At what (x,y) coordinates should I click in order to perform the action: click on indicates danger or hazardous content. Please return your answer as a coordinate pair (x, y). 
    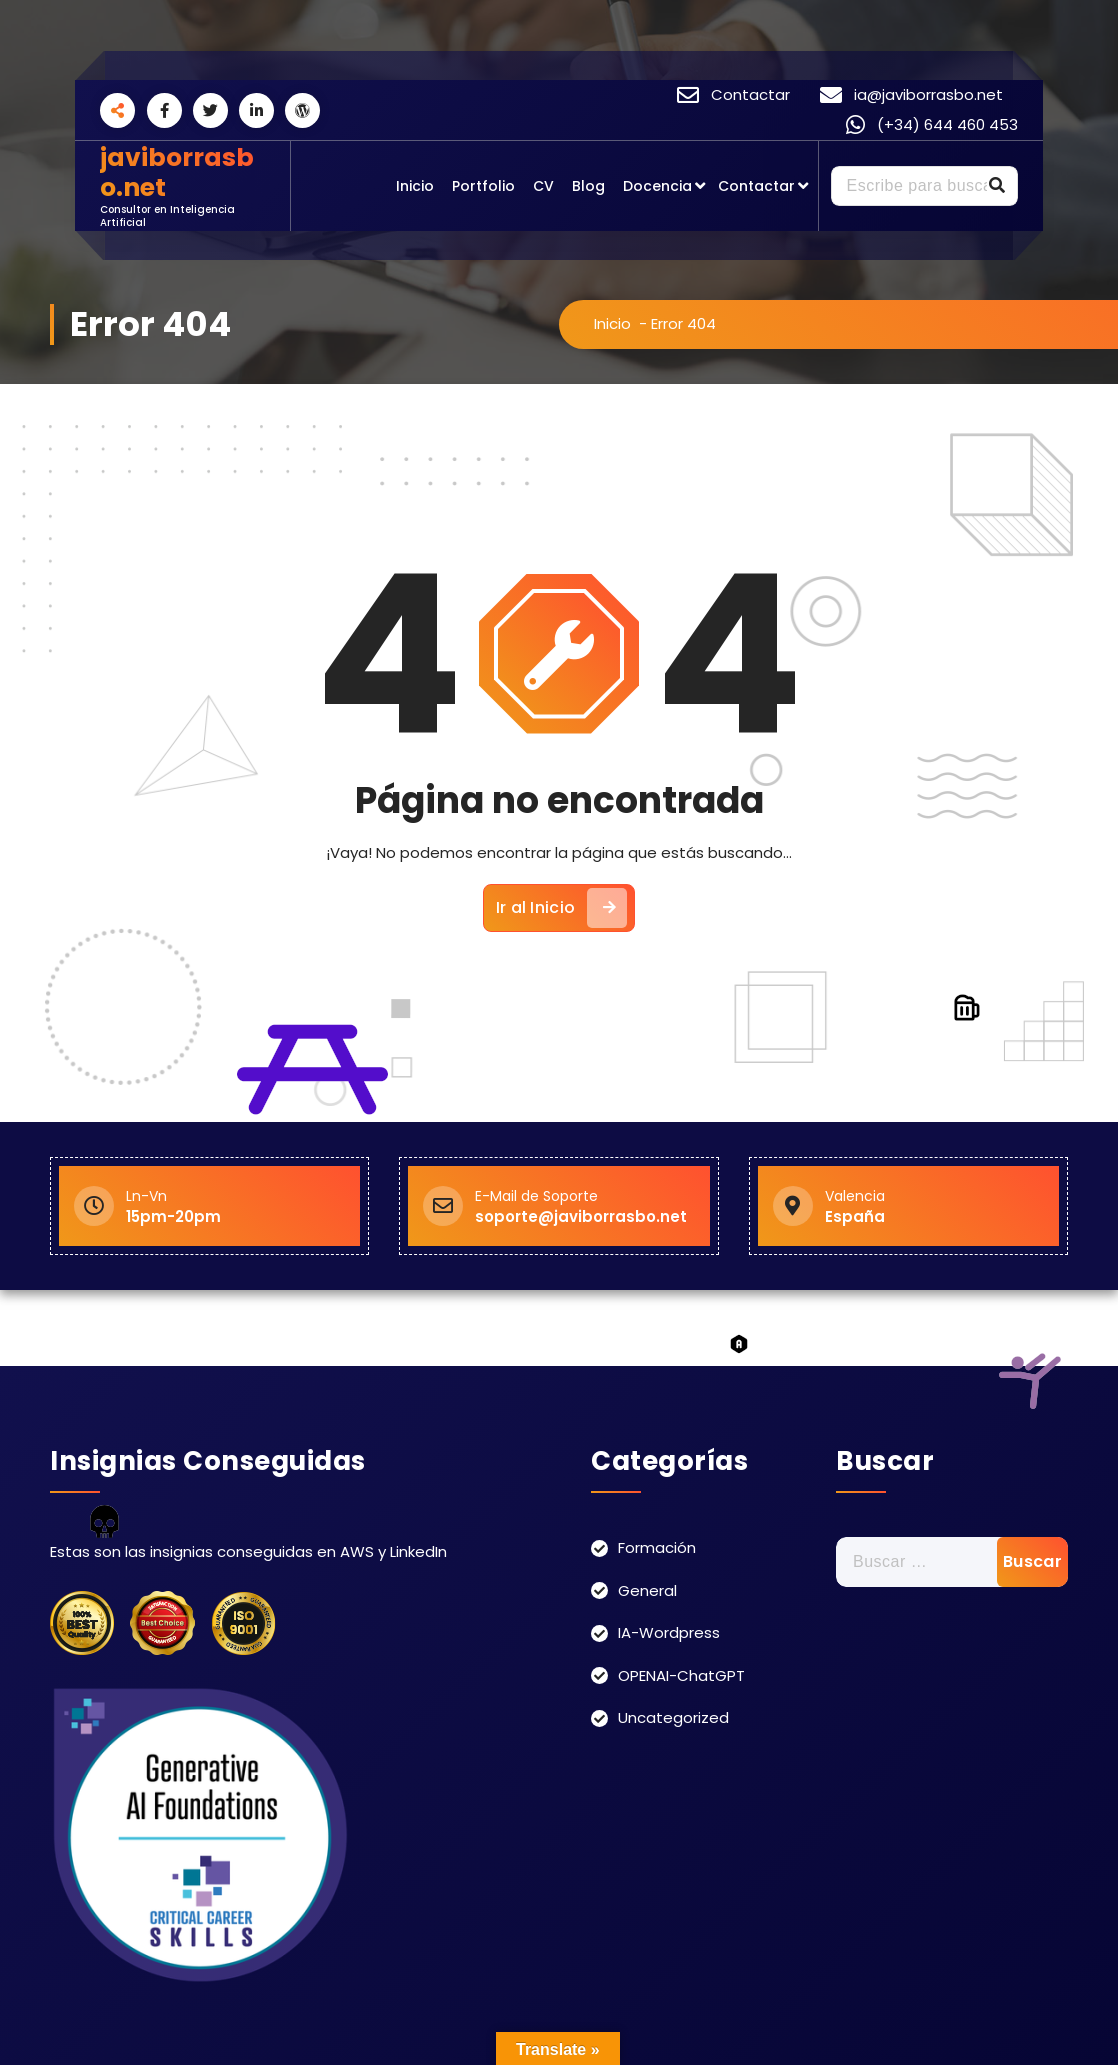
    Looking at the image, I should click on (104, 1521).